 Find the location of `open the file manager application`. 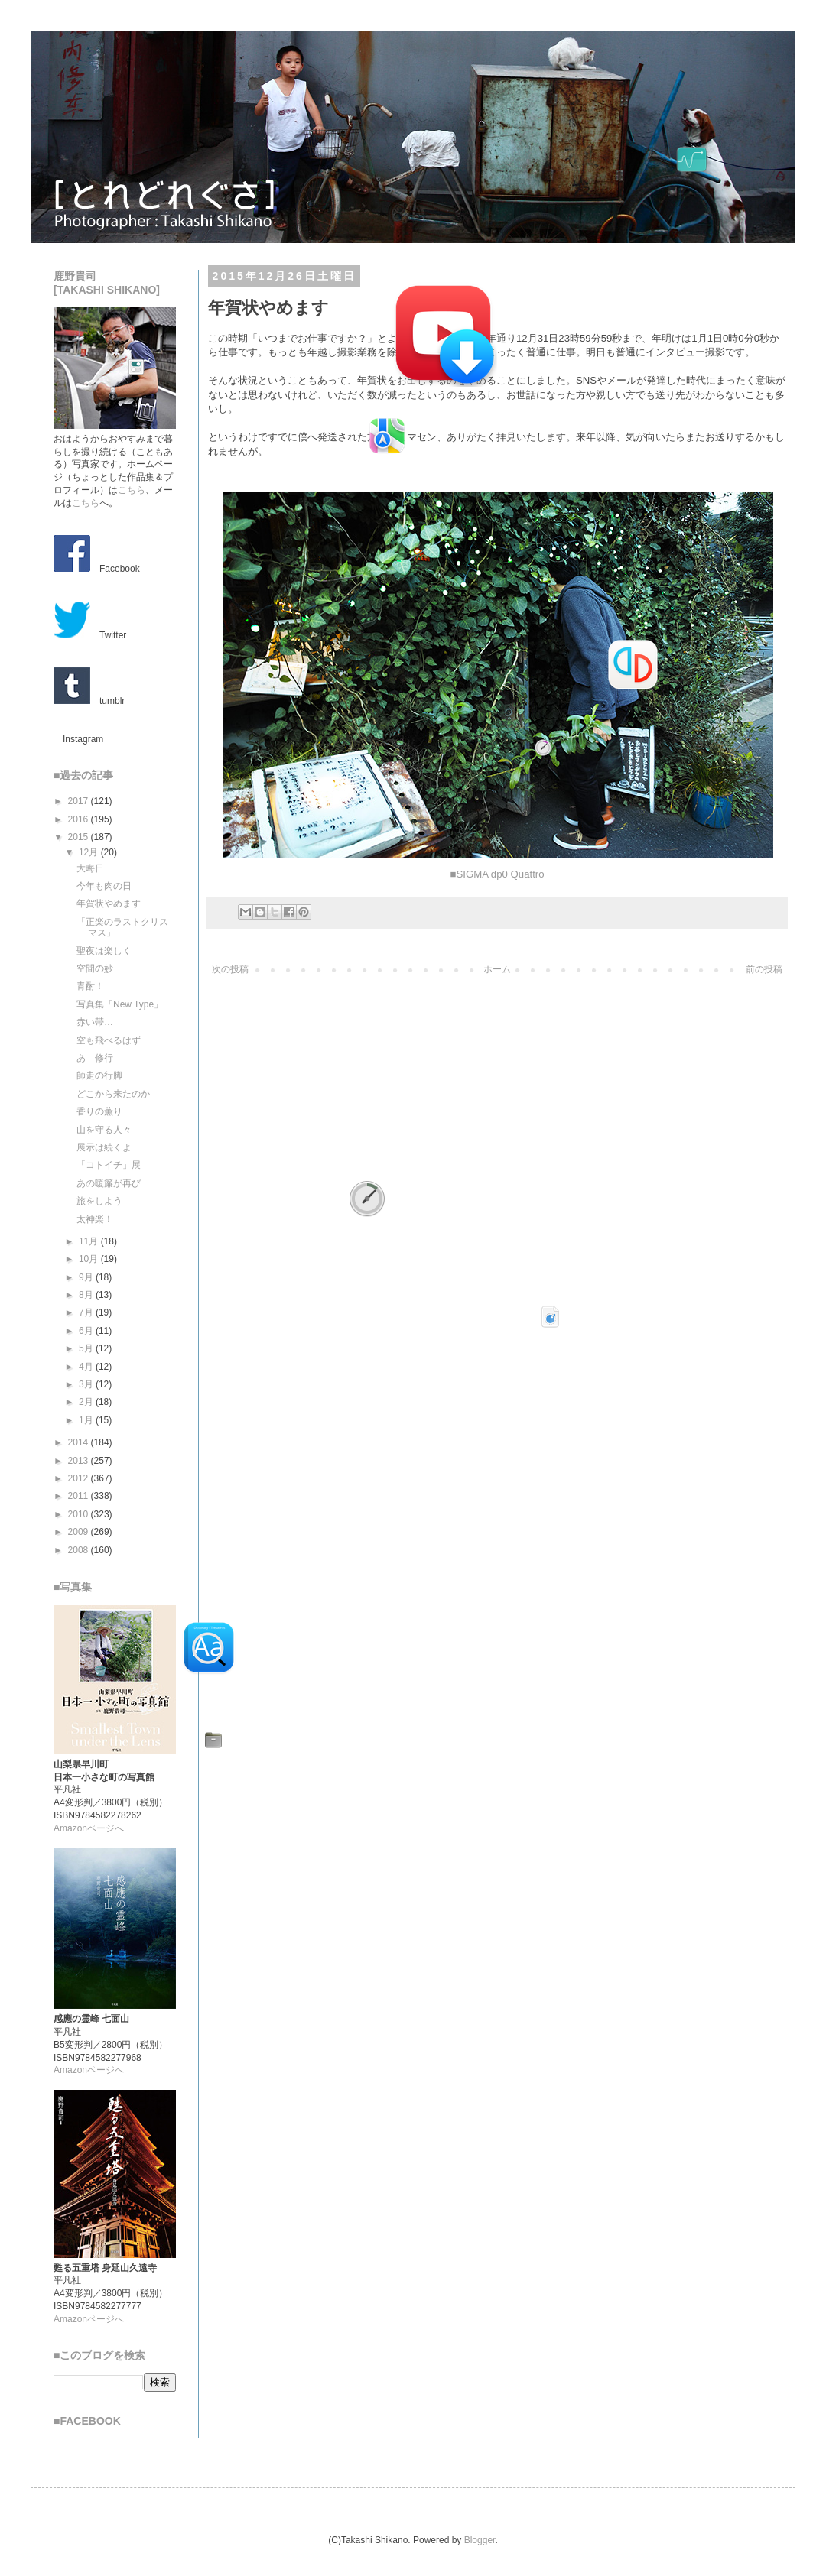

open the file manager application is located at coordinates (213, 1740).